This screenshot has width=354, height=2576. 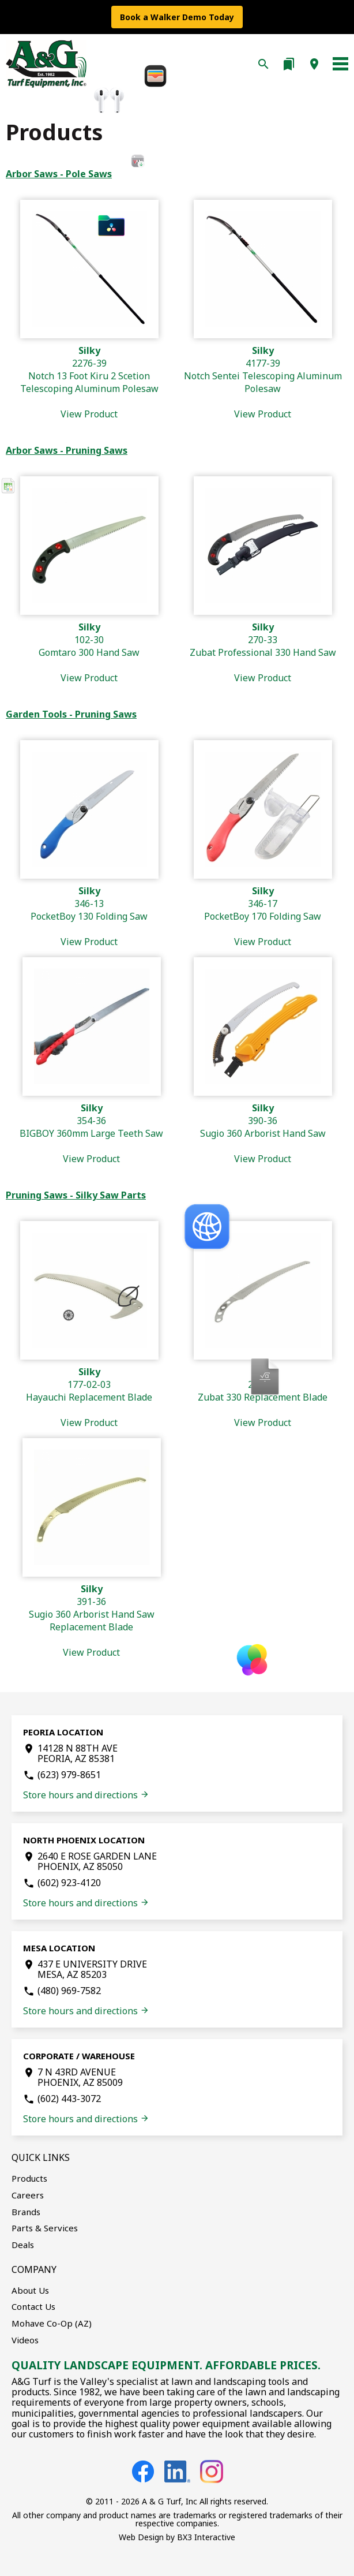 I want to click on access nature and plant emoji category, so click(x=128, y=1297).